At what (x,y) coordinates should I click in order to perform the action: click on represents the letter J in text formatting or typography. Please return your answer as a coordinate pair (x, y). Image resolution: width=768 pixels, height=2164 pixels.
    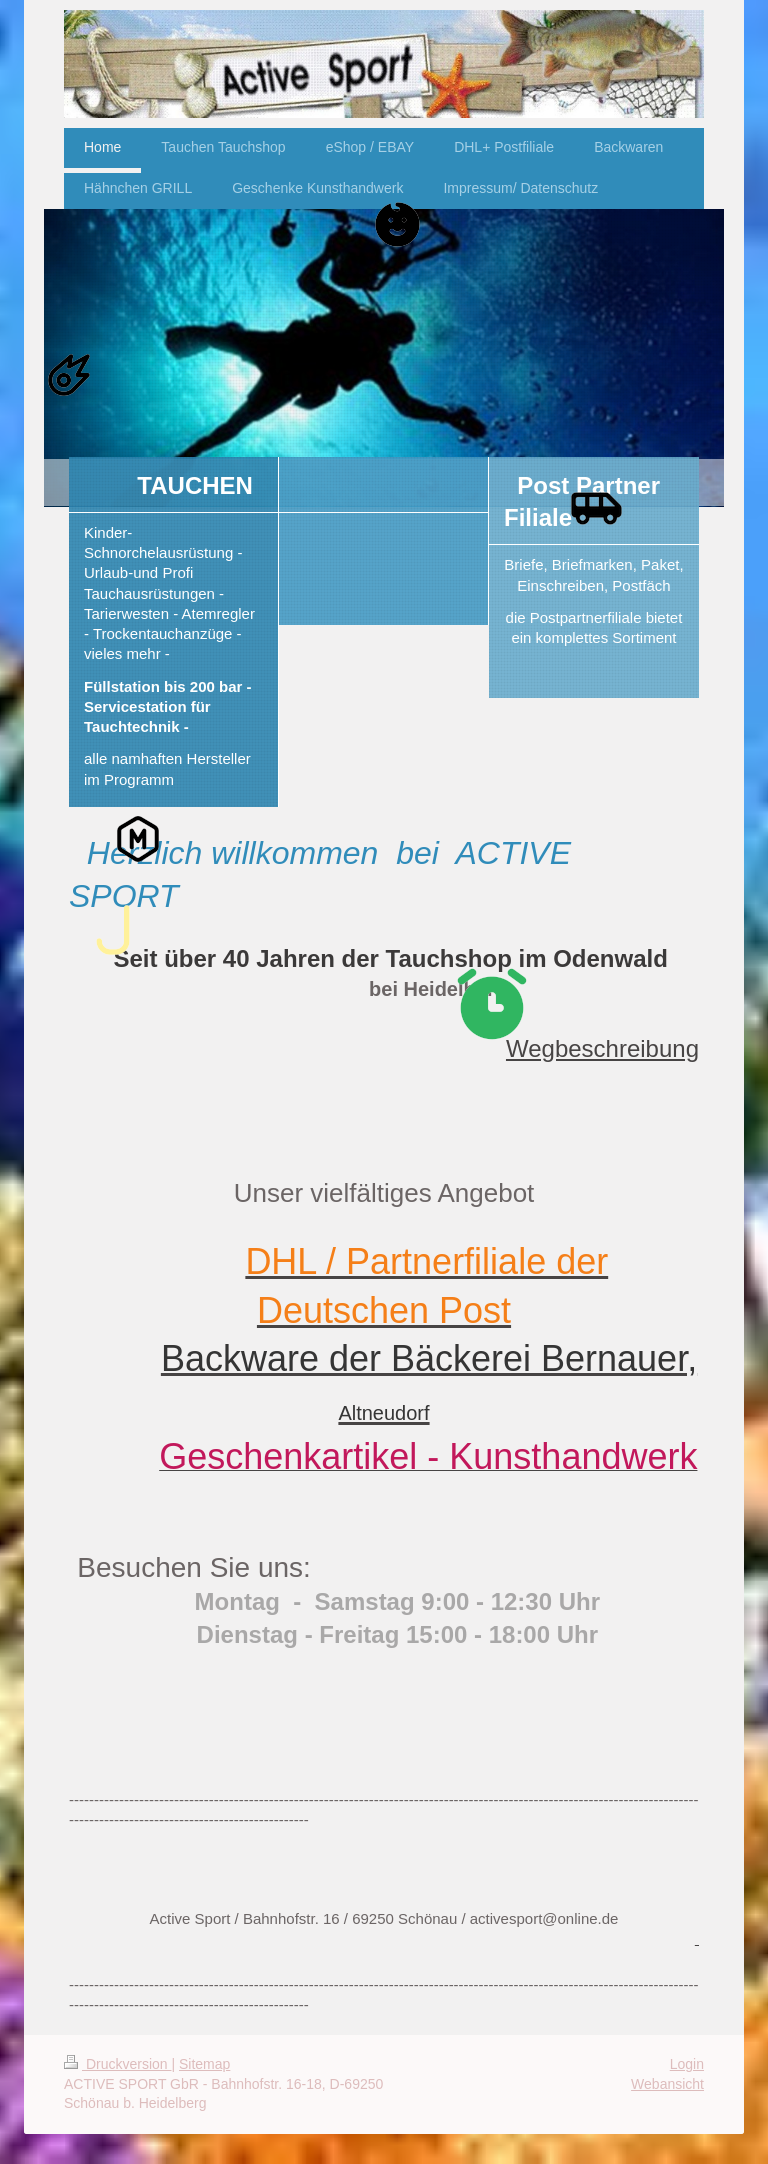
    Looking at the image, I should click on (113, 930).